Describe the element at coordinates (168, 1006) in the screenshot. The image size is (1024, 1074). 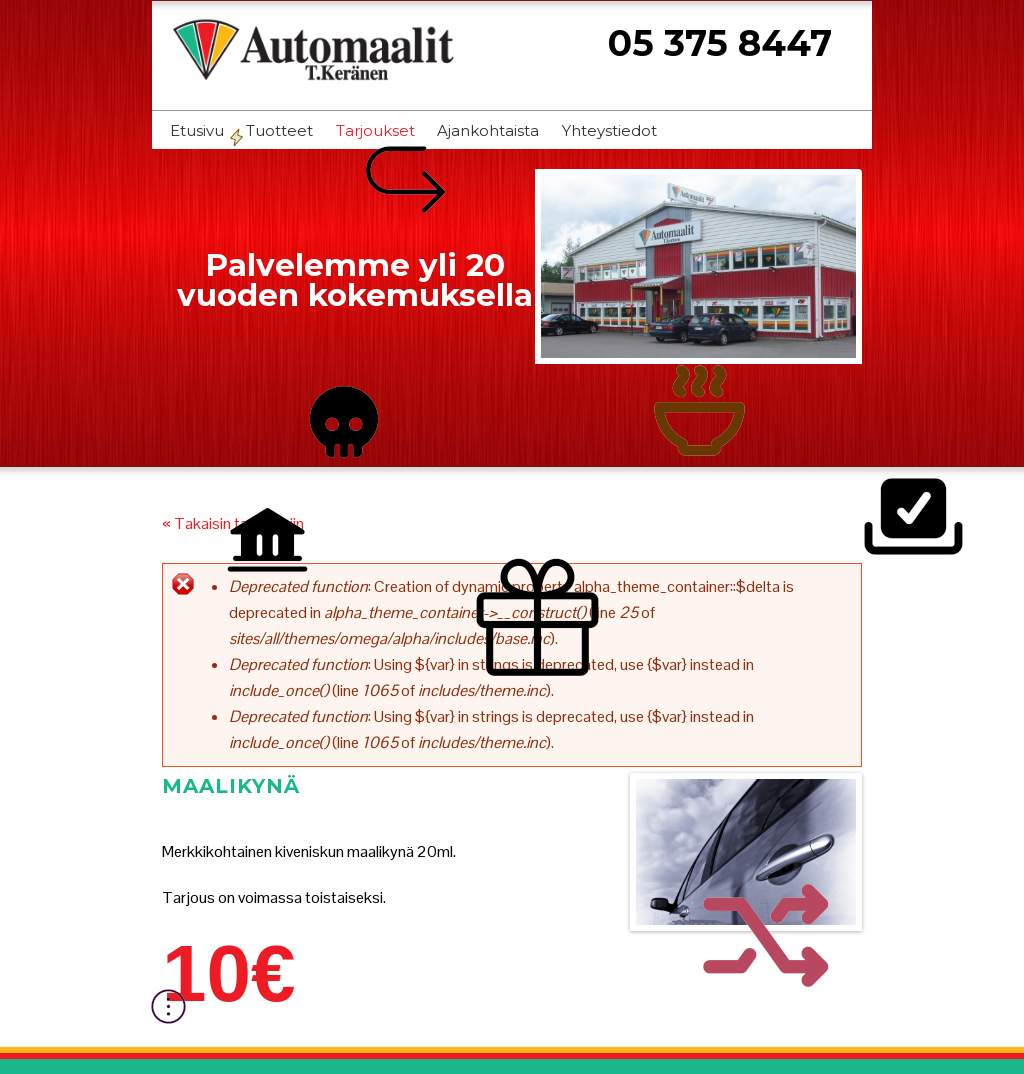
I see `open more options menu` at that location.